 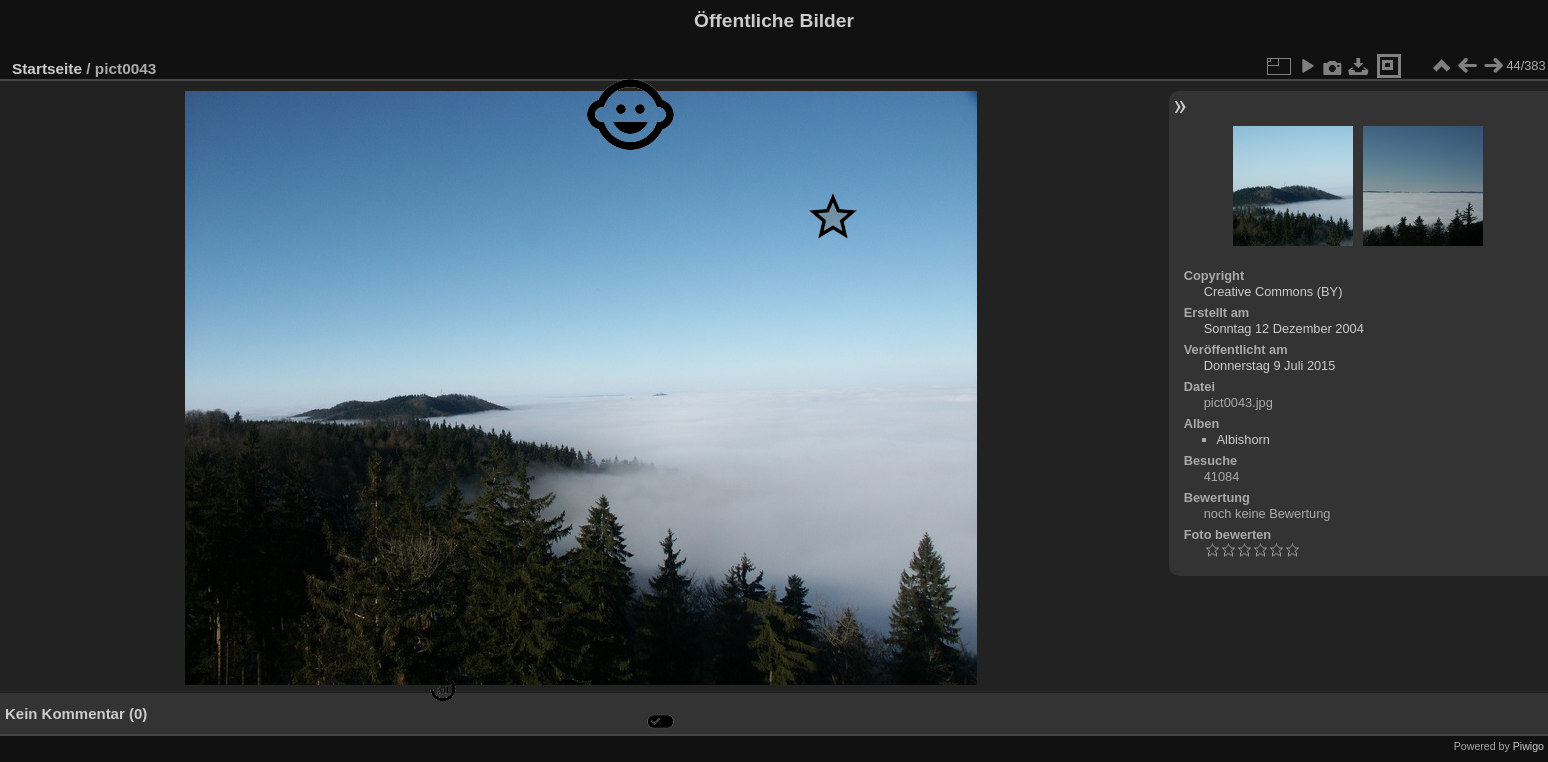 I want to click on access child-friendly or parental control settings, so click(x=630, y=114).